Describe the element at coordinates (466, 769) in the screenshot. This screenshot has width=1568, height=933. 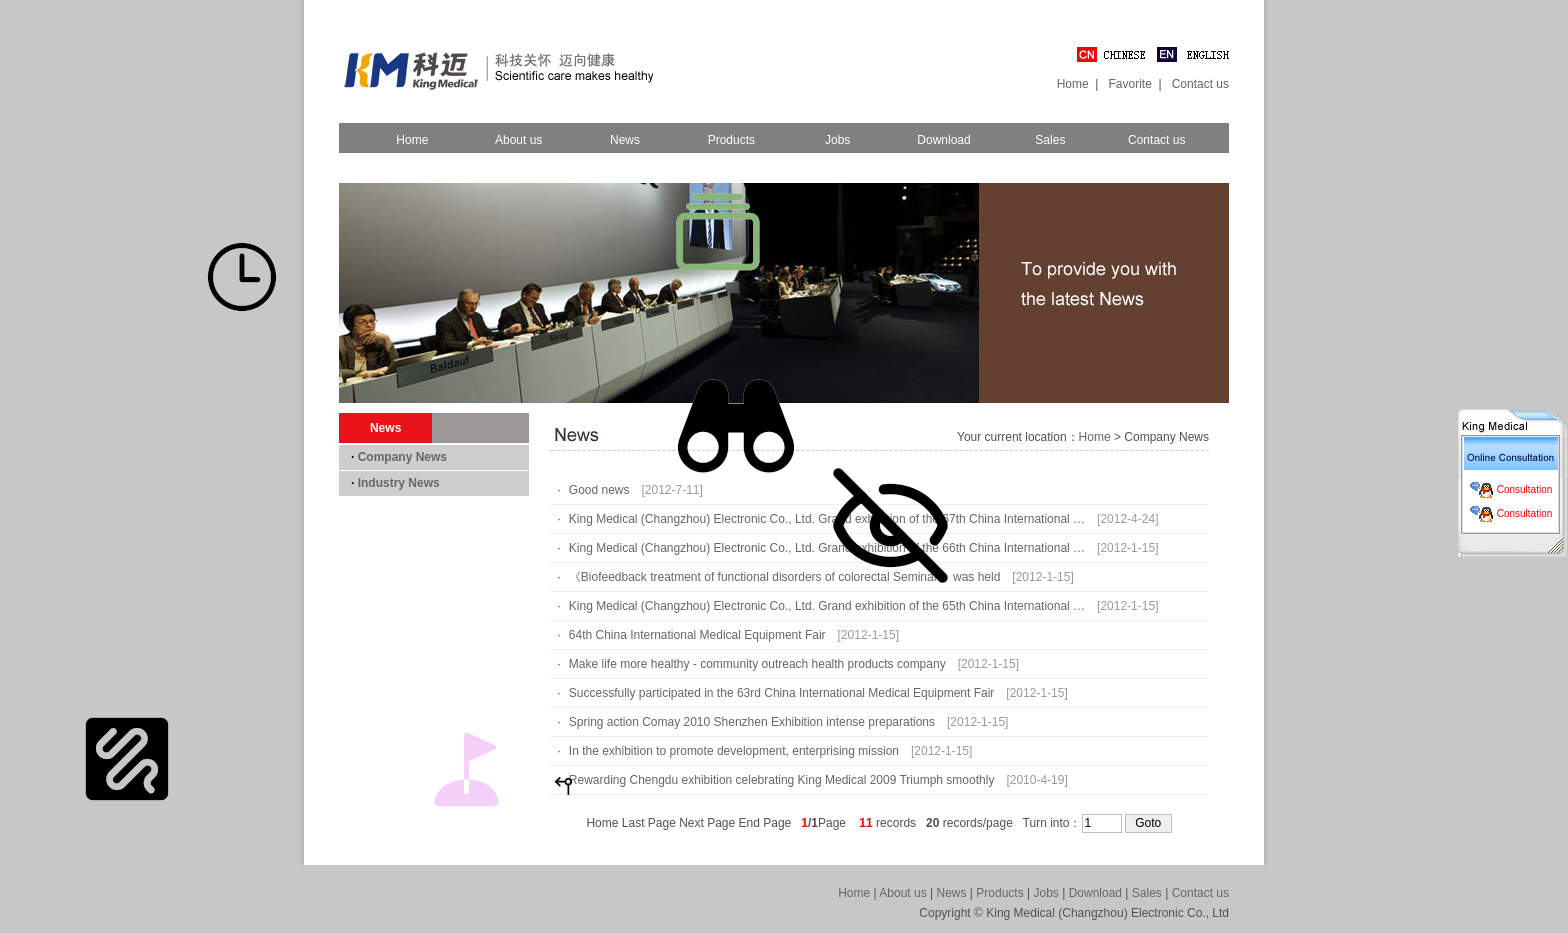
I see `view golf courses or activities` at that location.